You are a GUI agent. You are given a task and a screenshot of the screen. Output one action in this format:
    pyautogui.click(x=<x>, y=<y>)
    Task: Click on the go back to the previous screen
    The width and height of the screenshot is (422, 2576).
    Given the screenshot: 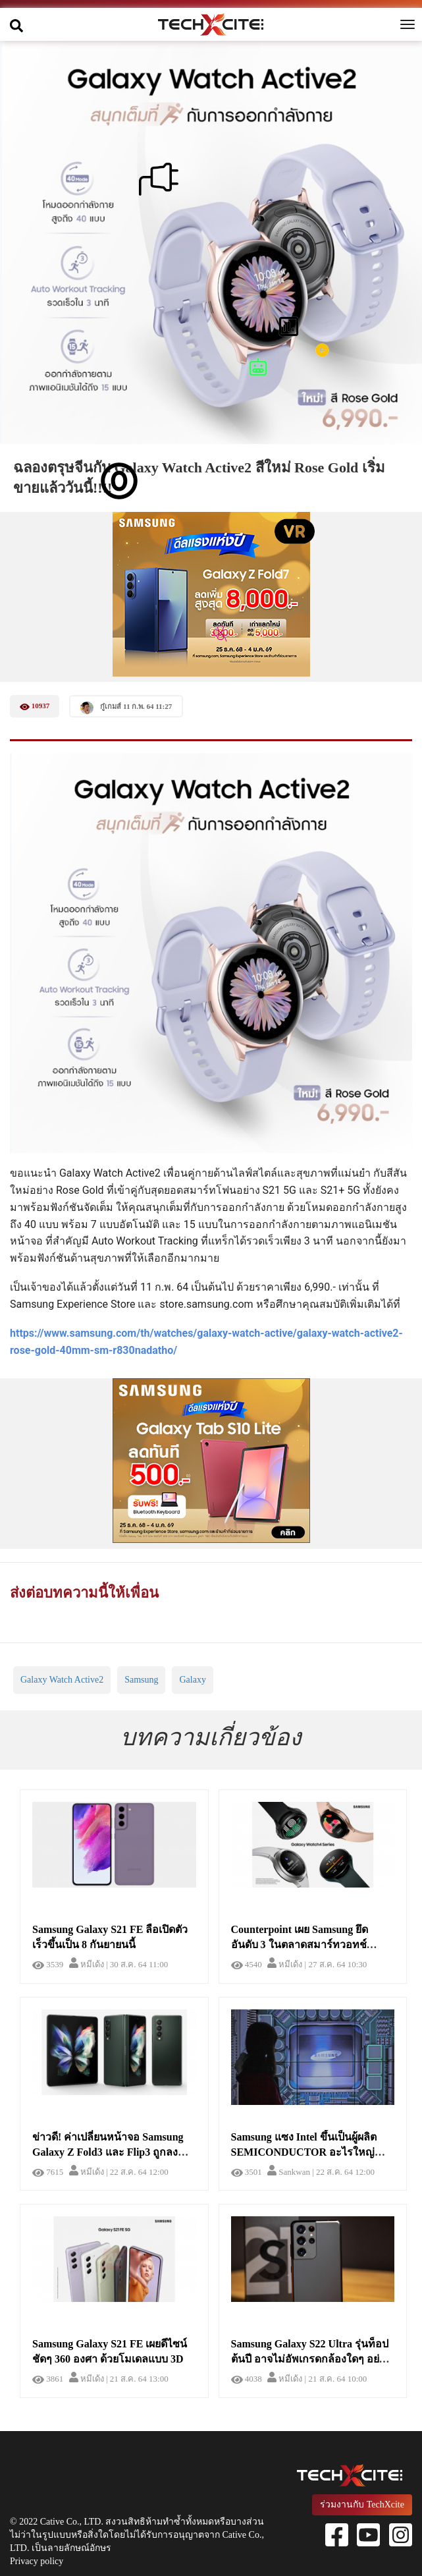 What is the action you would take?
    pyautogui.click(x=322, y=350)
    